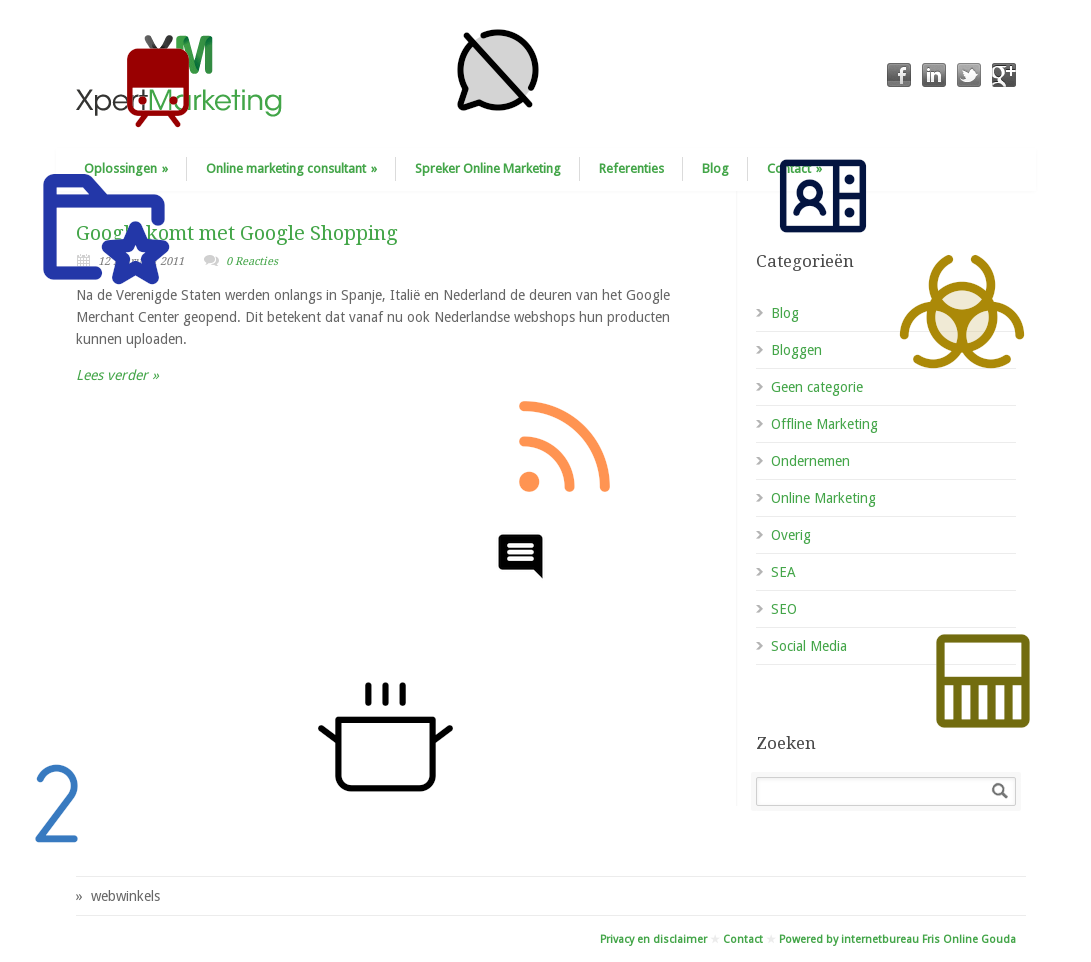  I want to click on indicates hazardous or dangerous content, so click(962, 315).